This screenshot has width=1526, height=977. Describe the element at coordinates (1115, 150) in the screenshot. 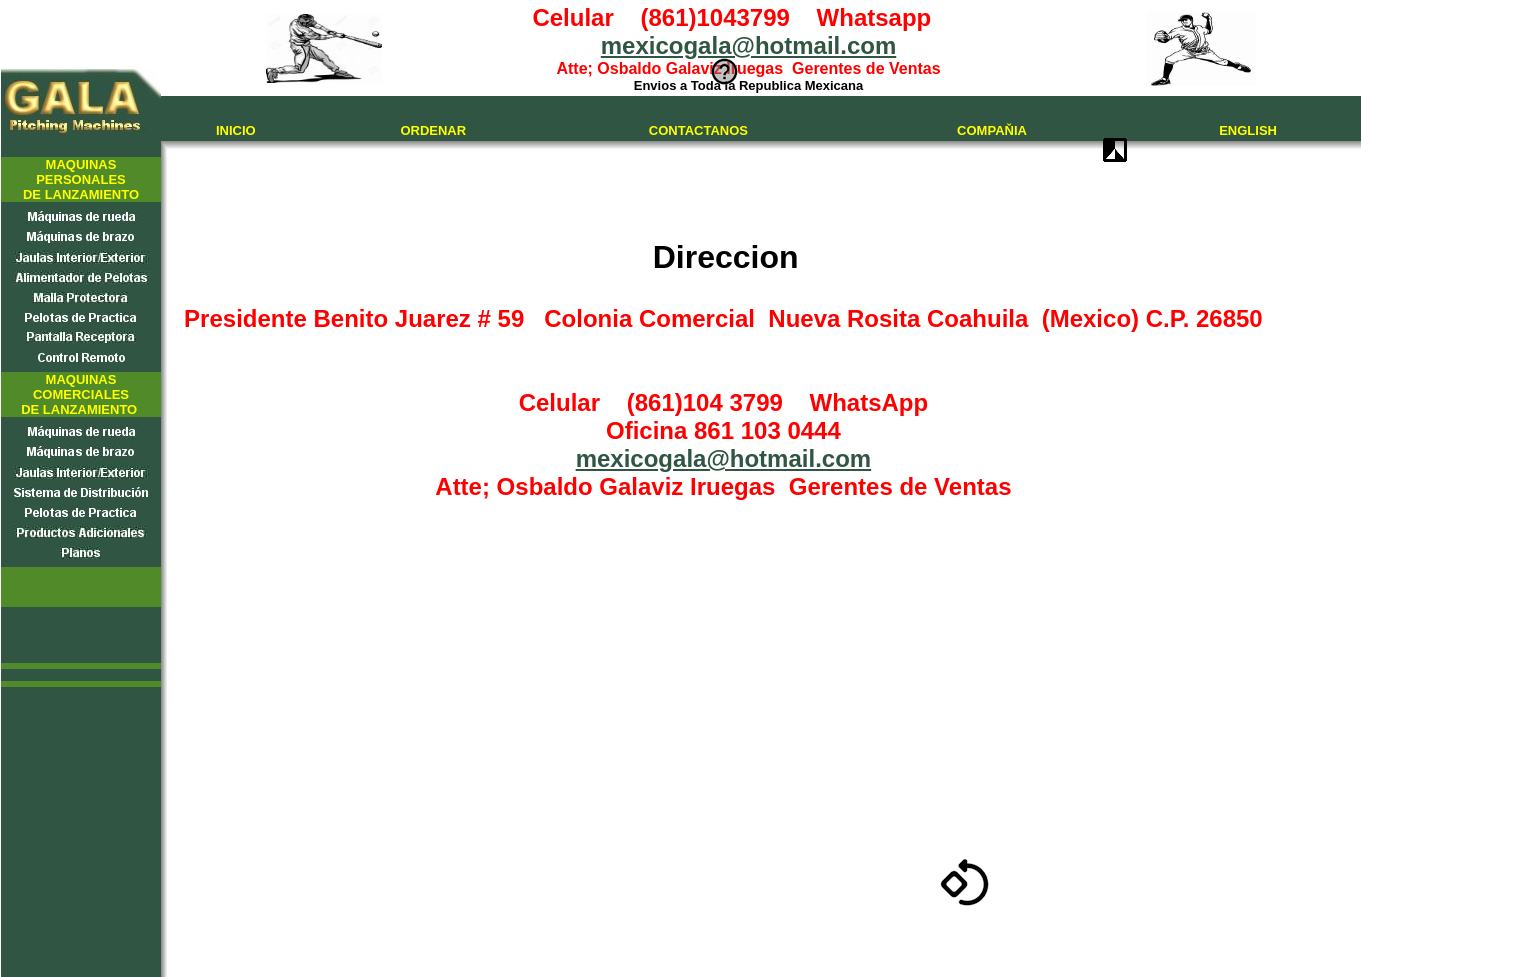

I see `apply black and white filter to image` at that location.